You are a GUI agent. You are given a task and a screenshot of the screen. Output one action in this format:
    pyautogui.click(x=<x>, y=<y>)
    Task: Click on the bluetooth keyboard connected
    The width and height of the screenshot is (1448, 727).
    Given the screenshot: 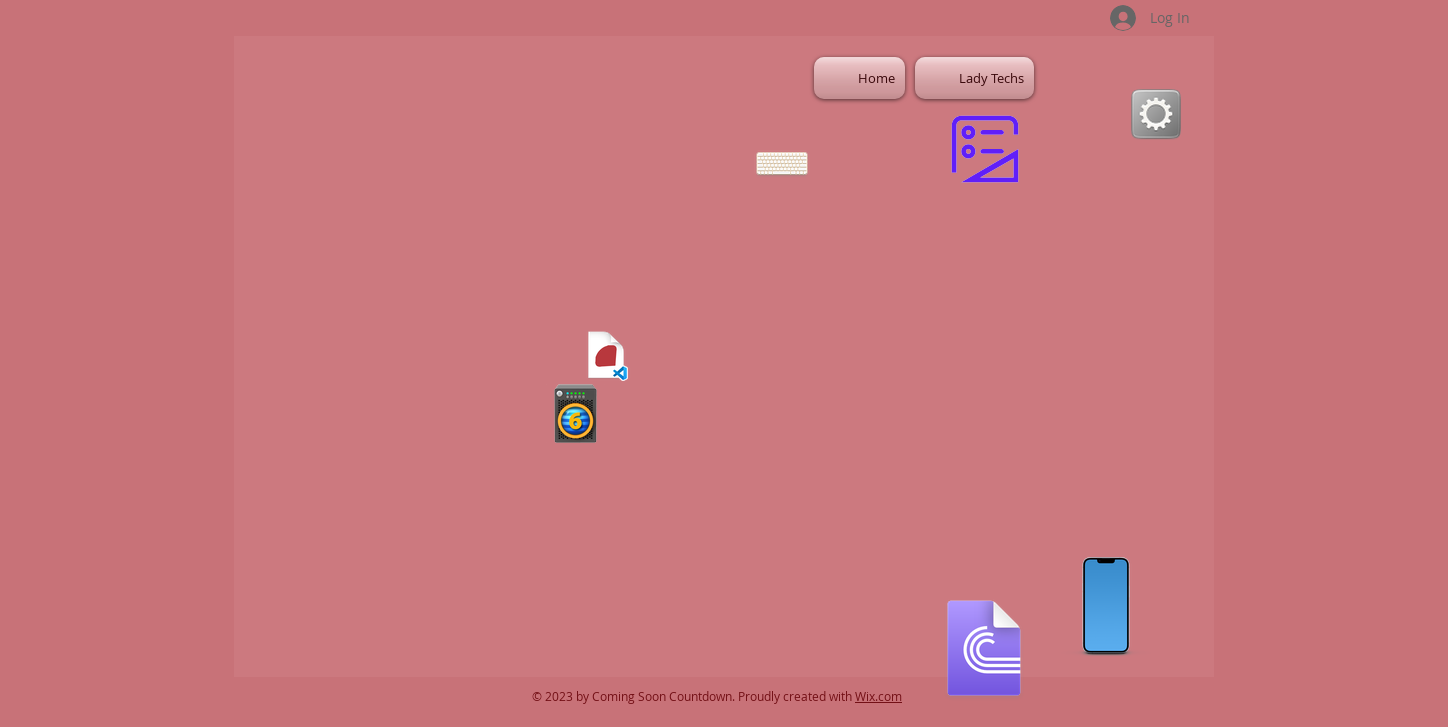 What is the action you would take?
    pyautogui.click(x=782, y=164)
    